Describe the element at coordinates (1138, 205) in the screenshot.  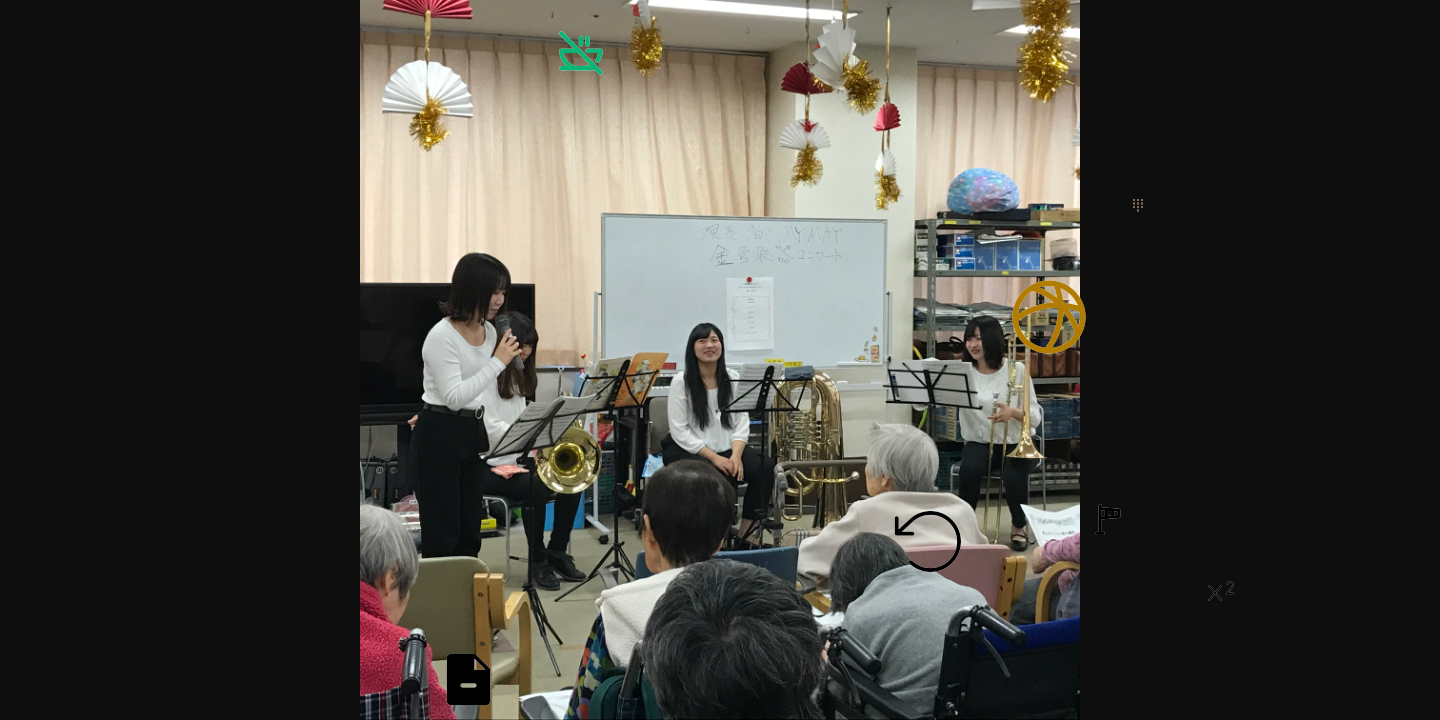
I see `open numeric keypad for input` at that location.